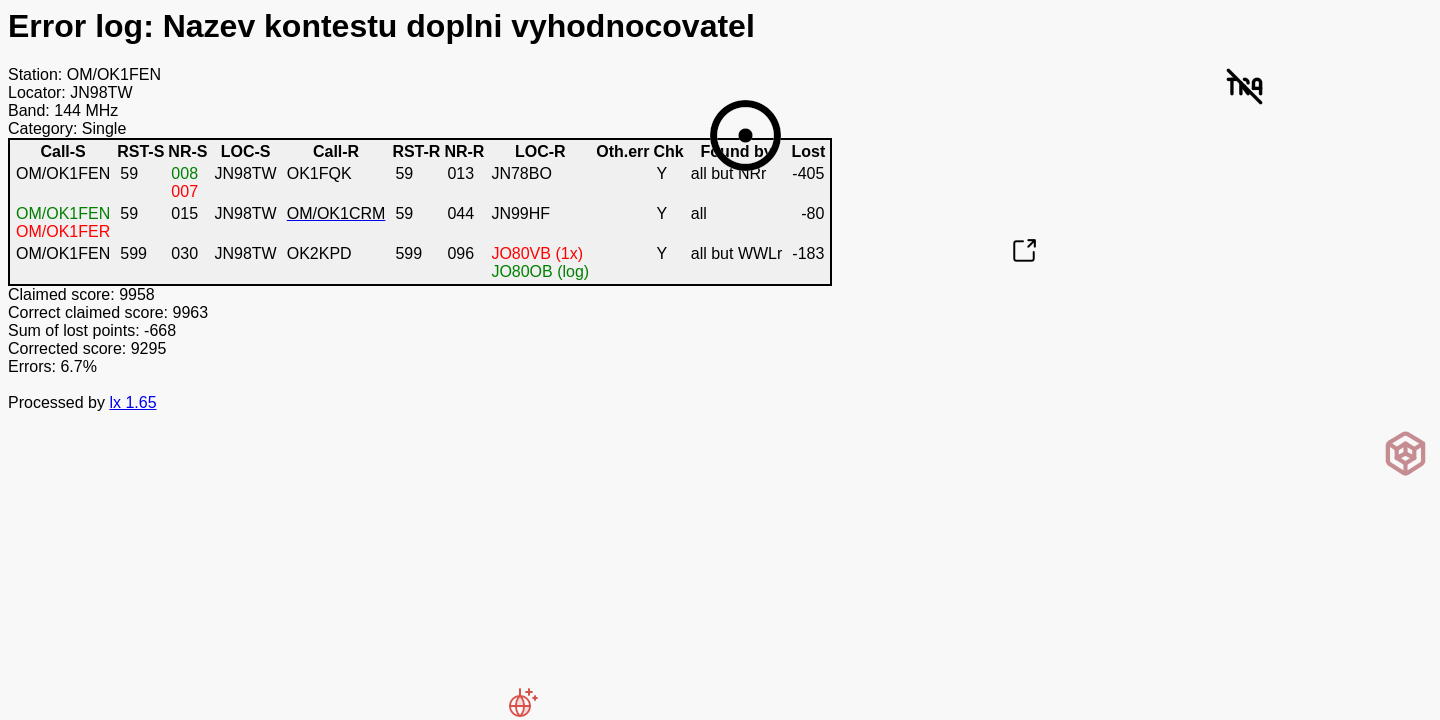  Describe the element at coordinates (1244, 86) in the screenshot. I see `disable HTTP trace requests` at that location.